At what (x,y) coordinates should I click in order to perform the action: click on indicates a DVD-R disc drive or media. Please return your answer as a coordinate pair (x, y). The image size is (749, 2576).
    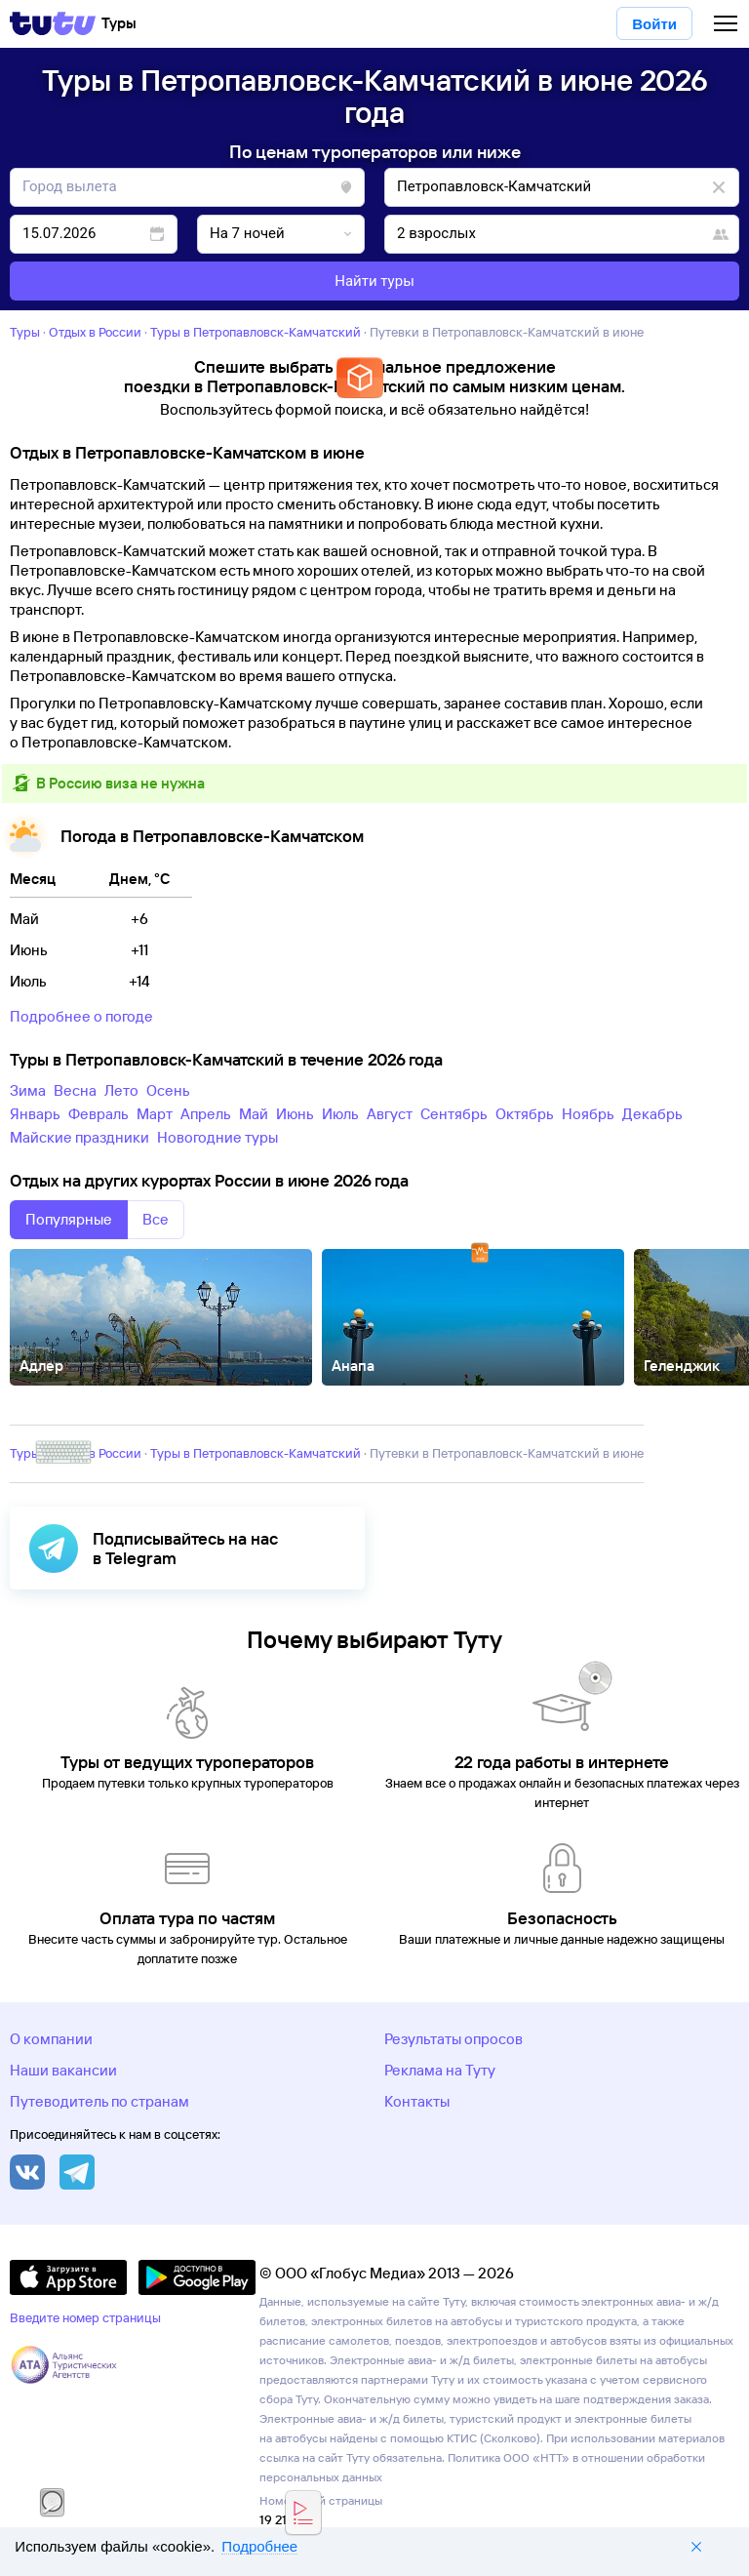
    Looking at the image, I should click on (595, 1677).